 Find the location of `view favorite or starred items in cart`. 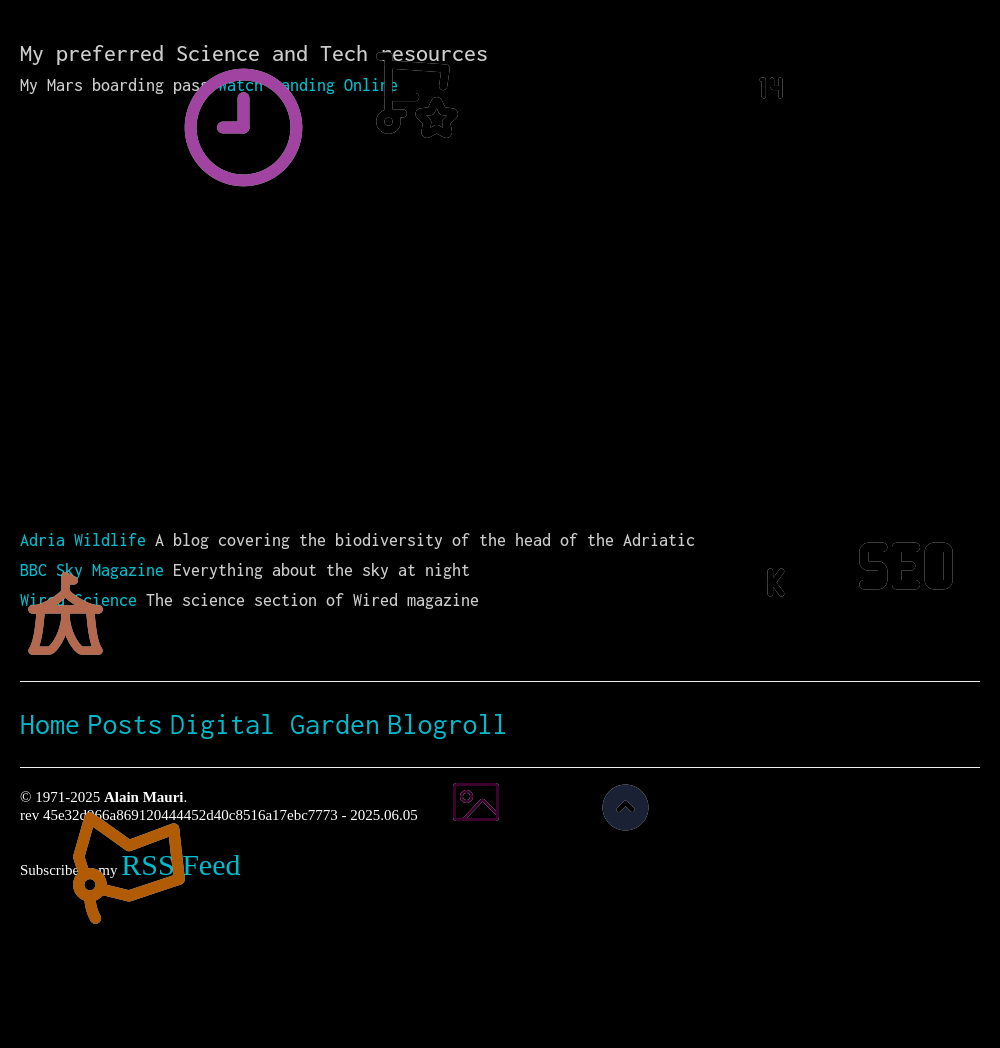

view favorite or starred items in cart is located at coordinates (413, 93).